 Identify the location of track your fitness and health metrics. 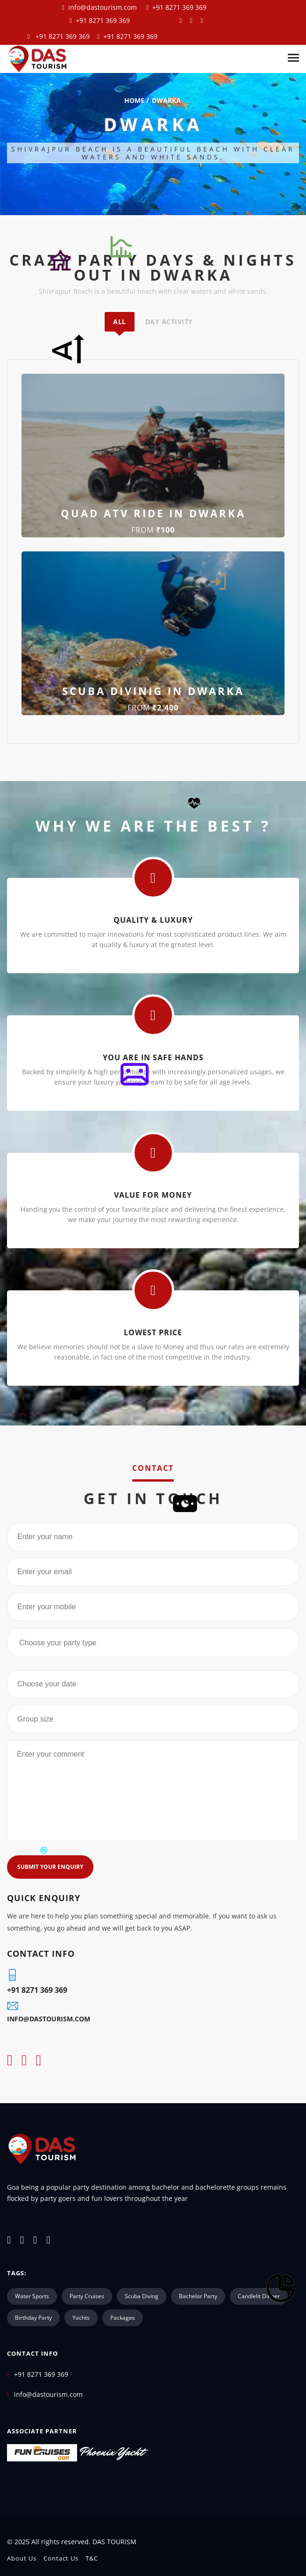
(194, 803).